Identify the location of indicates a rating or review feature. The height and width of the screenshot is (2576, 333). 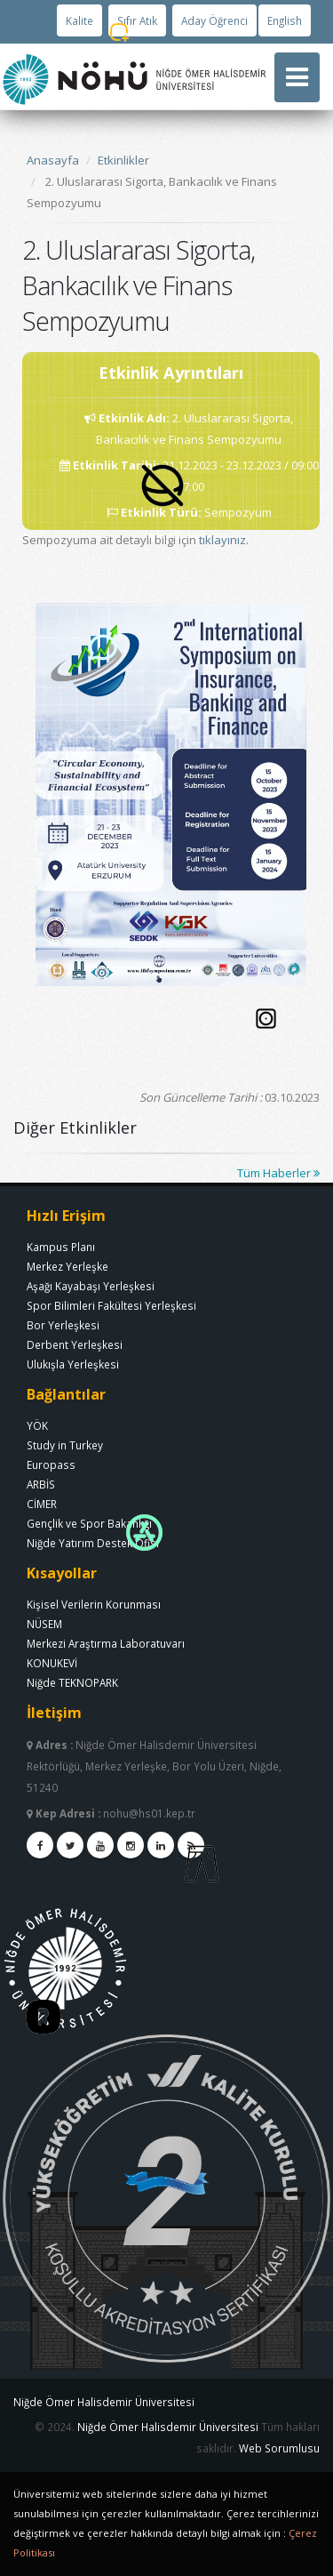
(44, 2017).